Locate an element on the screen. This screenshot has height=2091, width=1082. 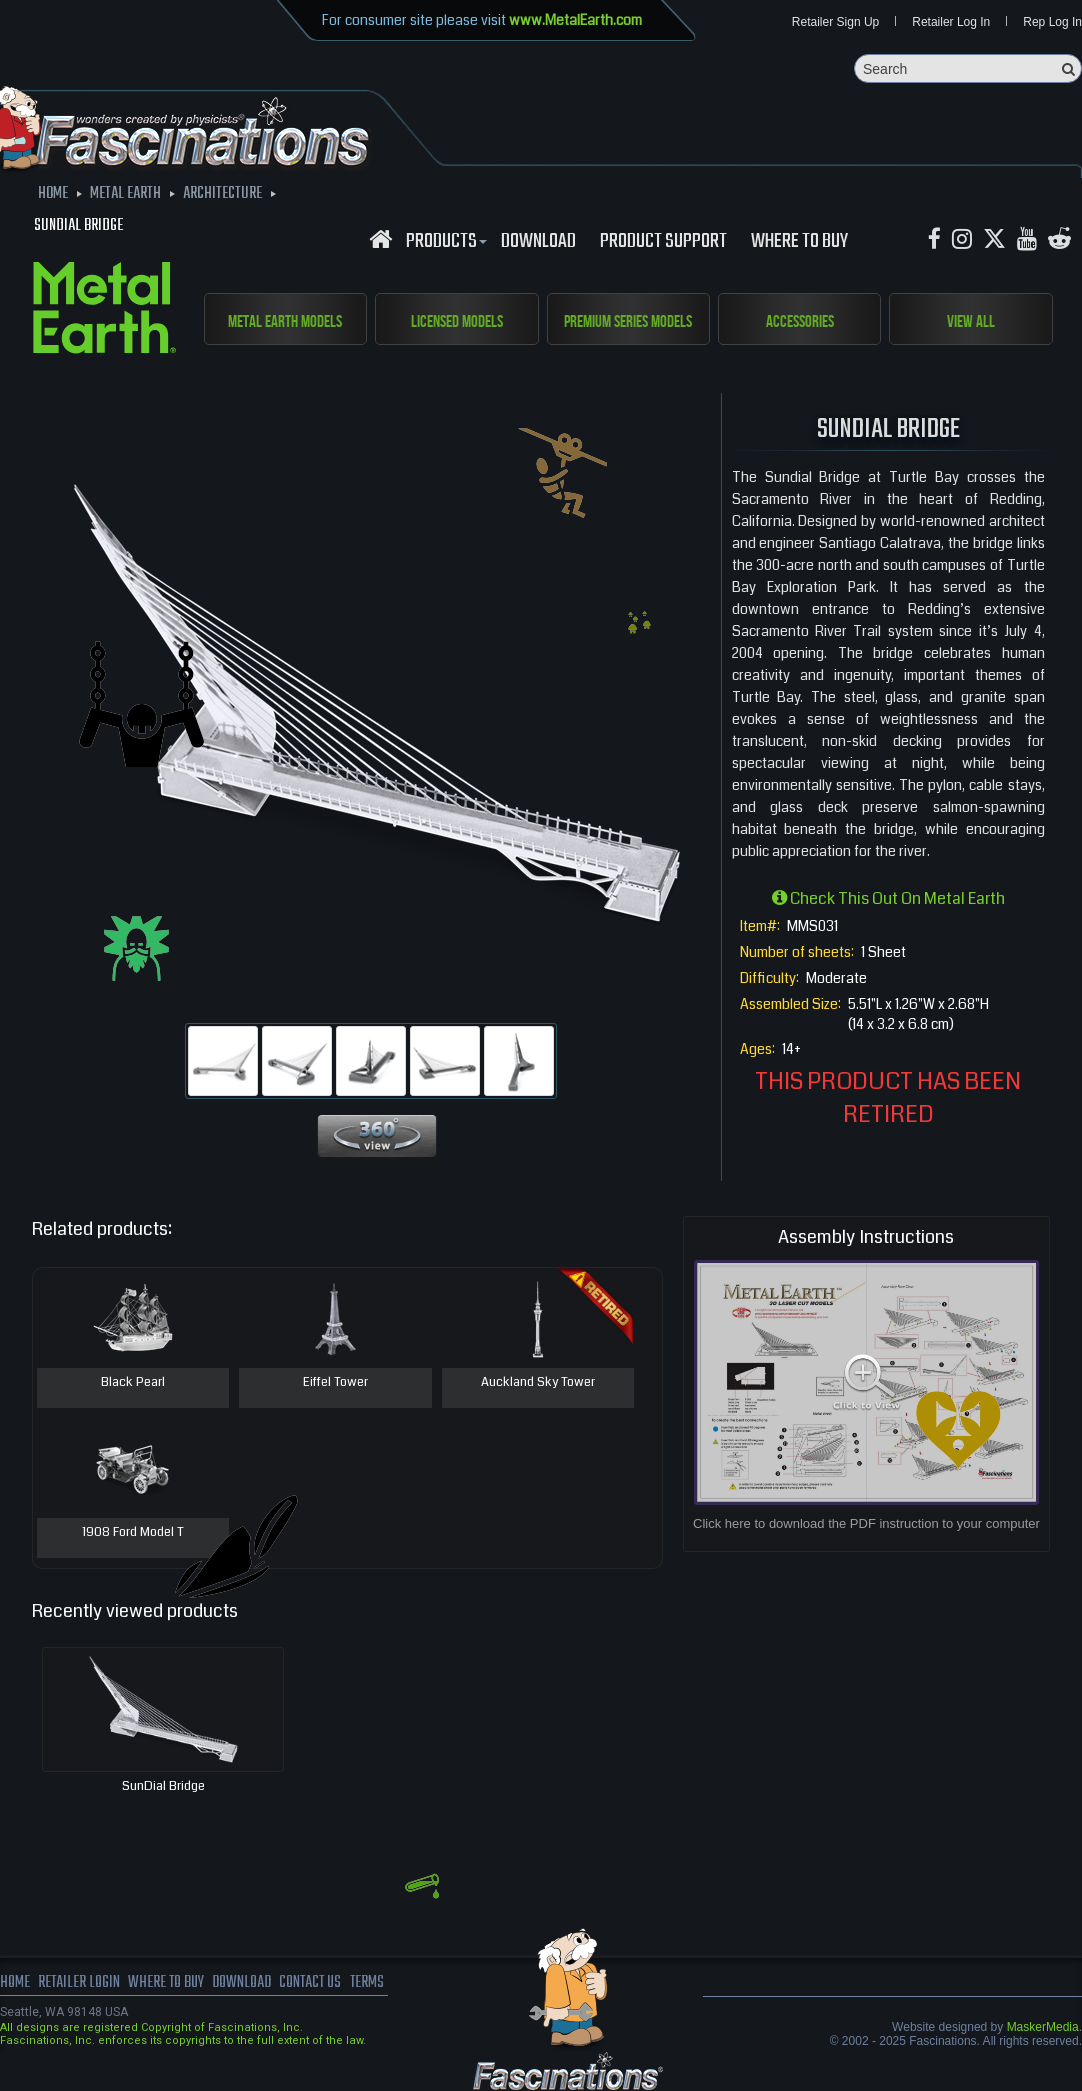
access chemistry or lab features is located at coordinates (422, 1887).